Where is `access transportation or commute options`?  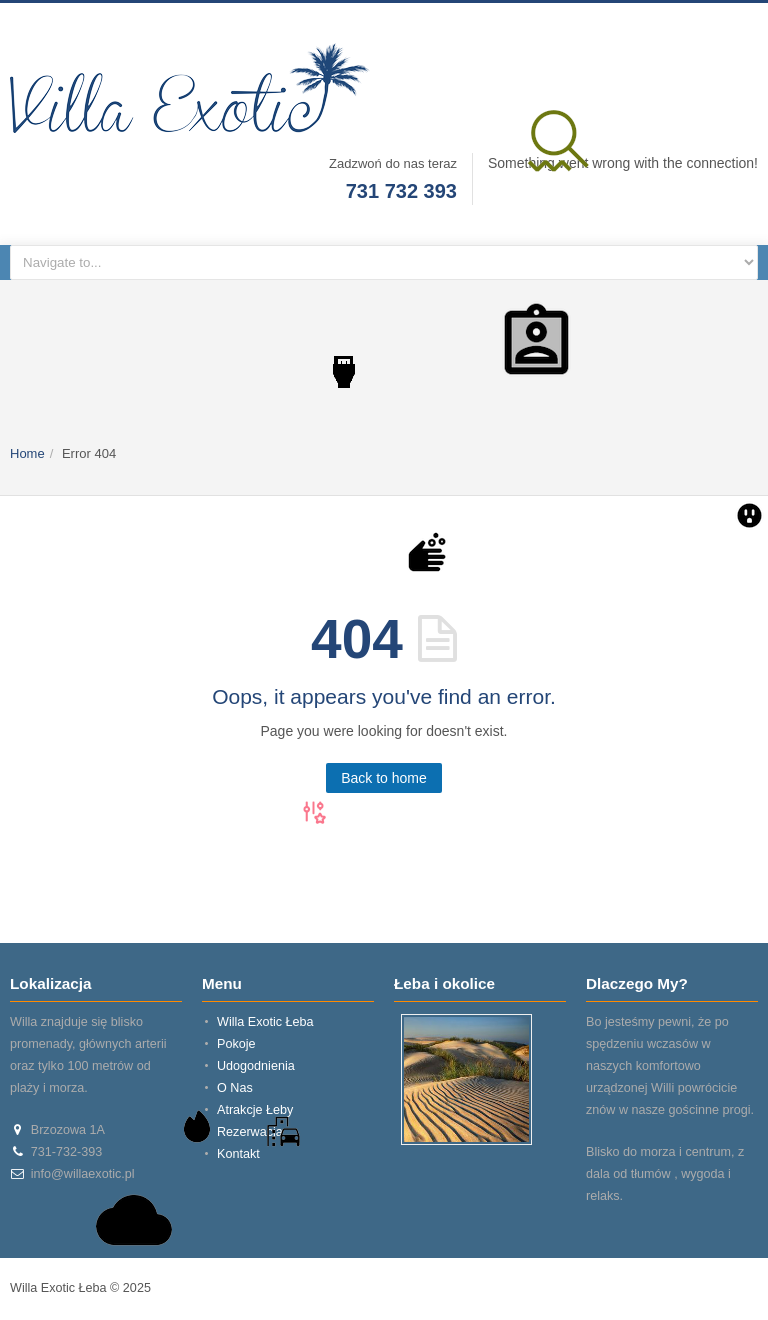 access transportation or commute options is located at coordinates (283, 1131).